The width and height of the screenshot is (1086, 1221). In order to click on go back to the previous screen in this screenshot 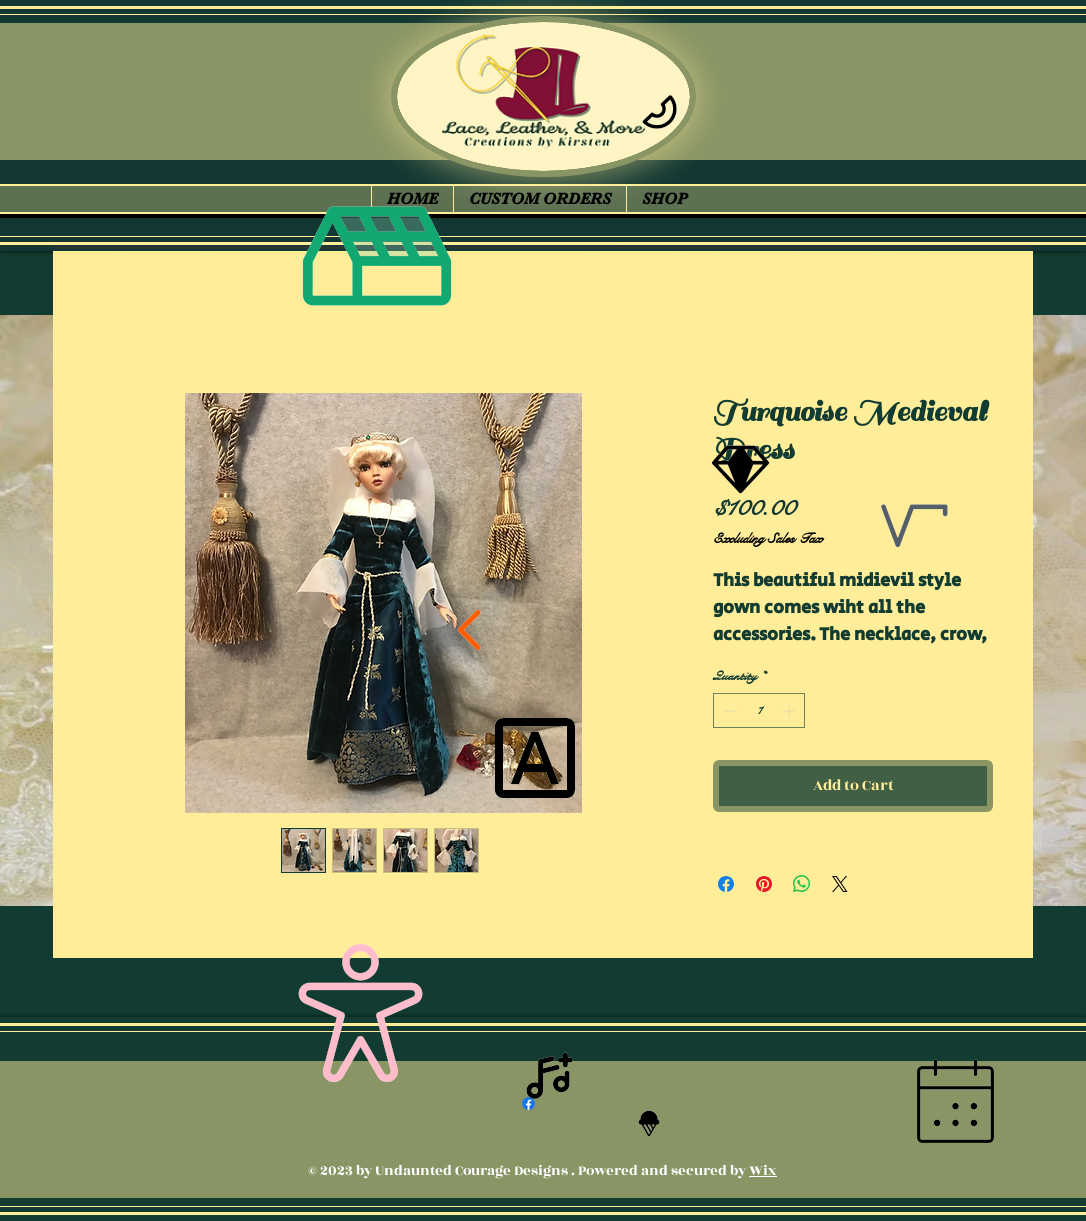, I will do `click(471, 630)`.